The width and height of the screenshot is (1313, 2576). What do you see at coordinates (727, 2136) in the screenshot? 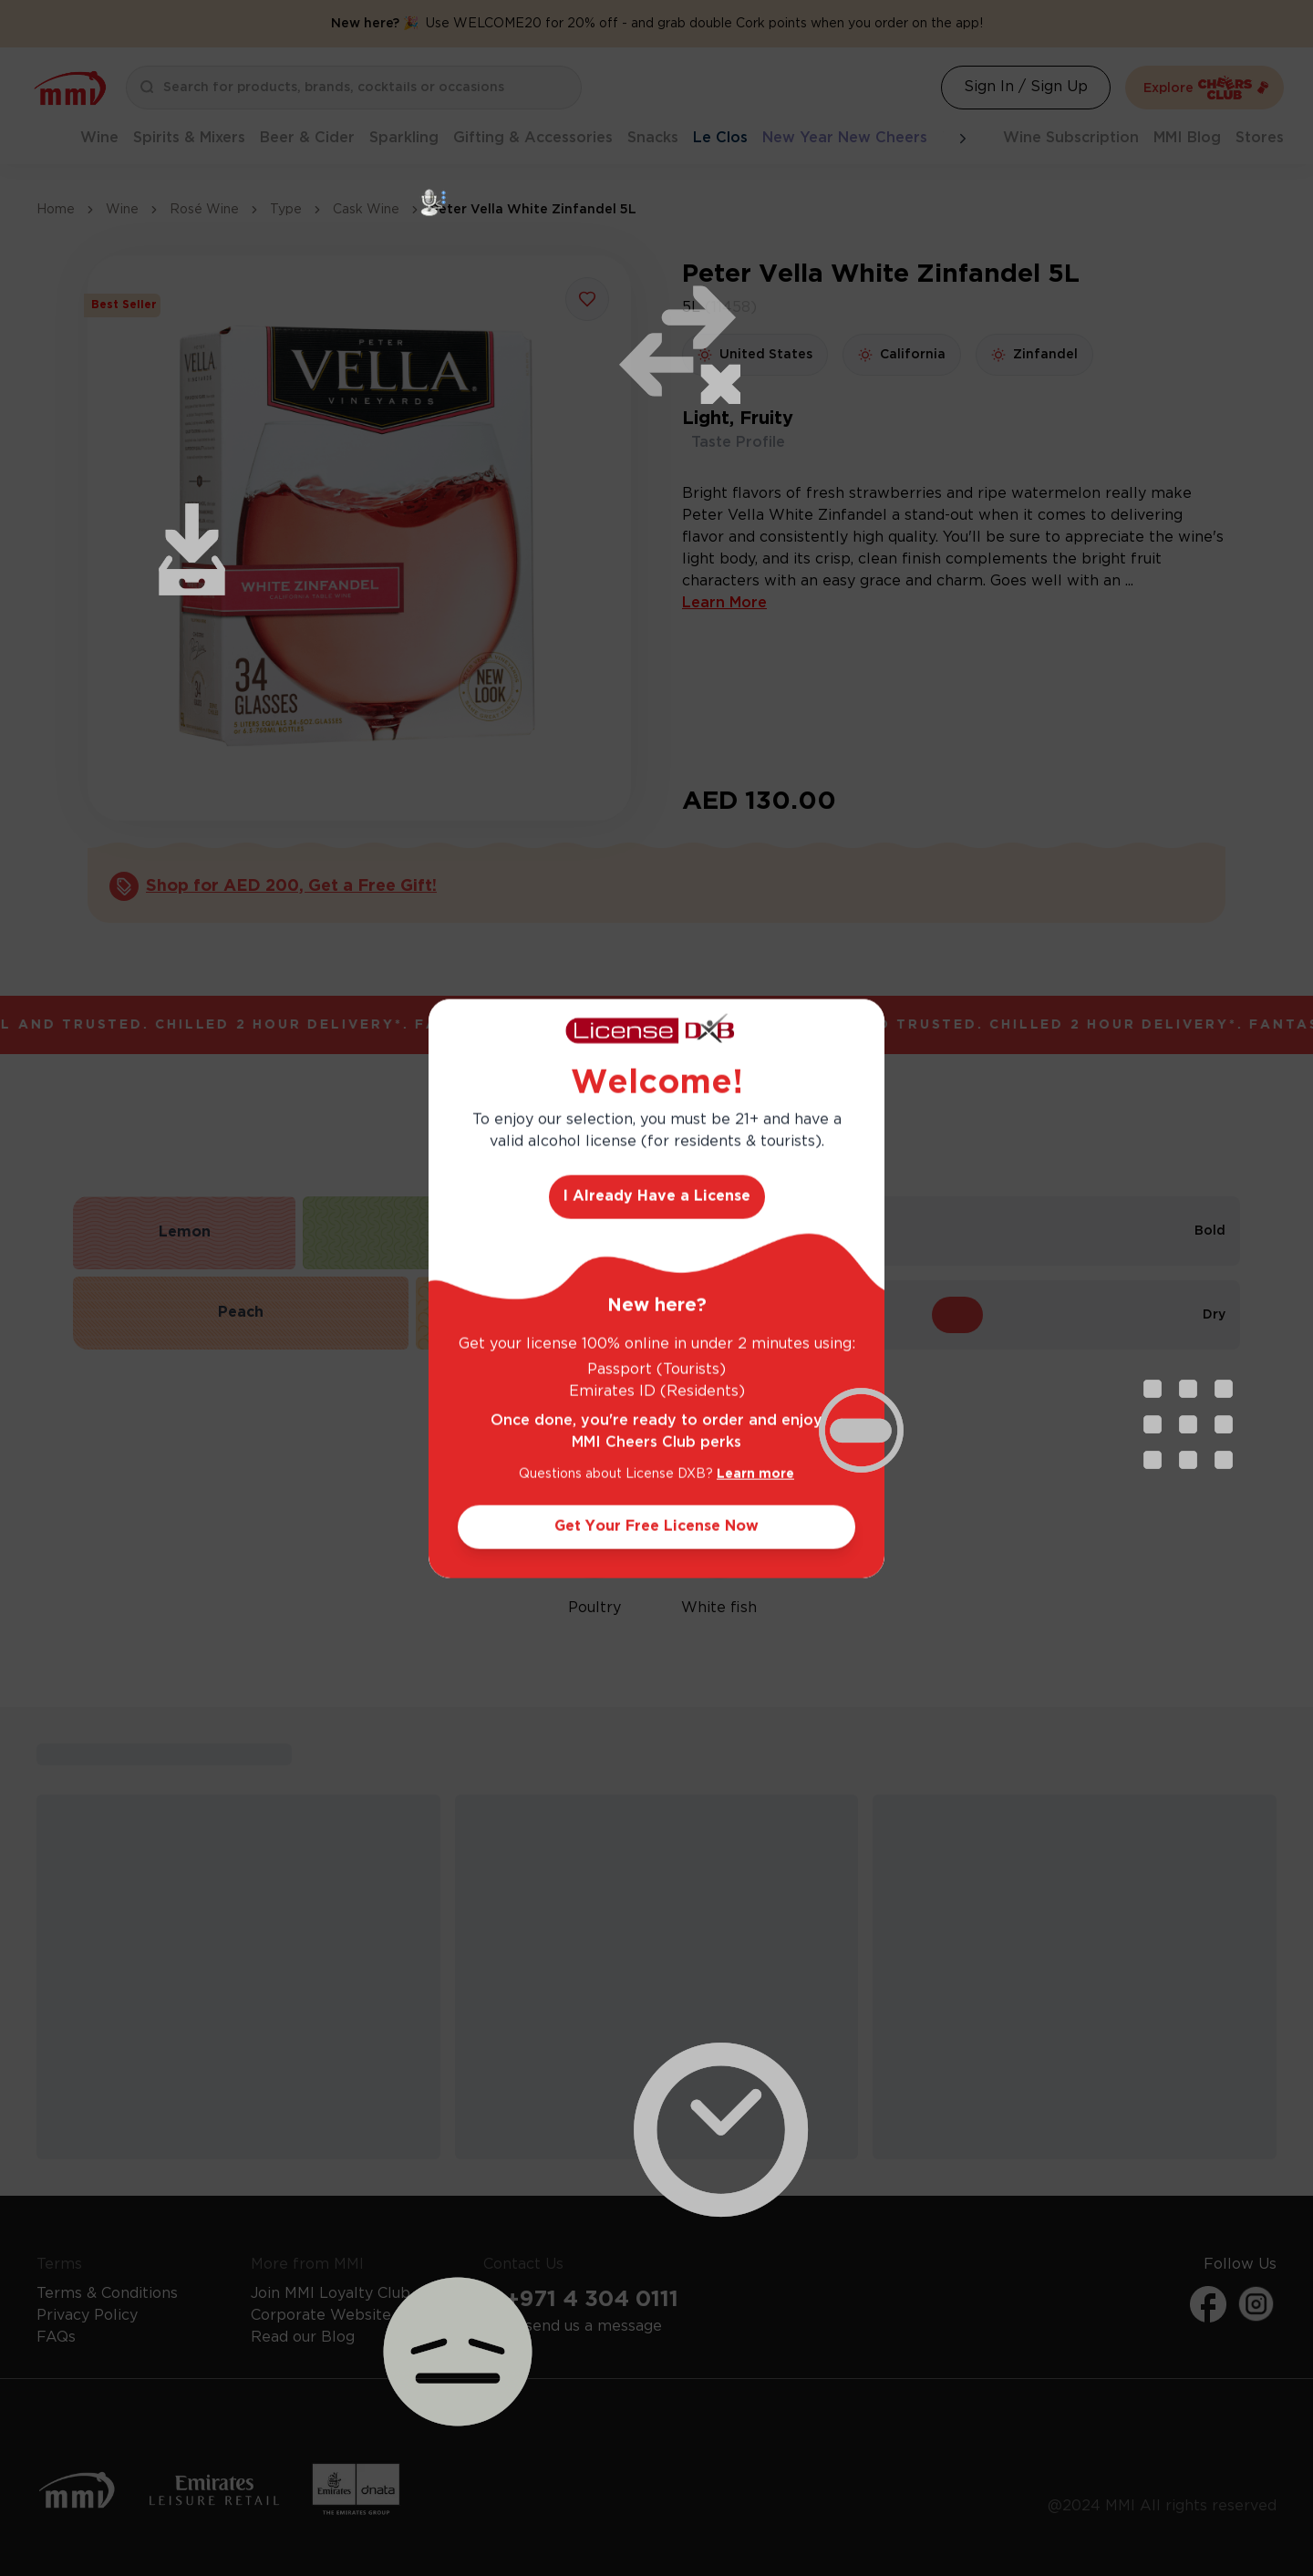
I see `view recently opened documents` at bounding box center [727, 2136].